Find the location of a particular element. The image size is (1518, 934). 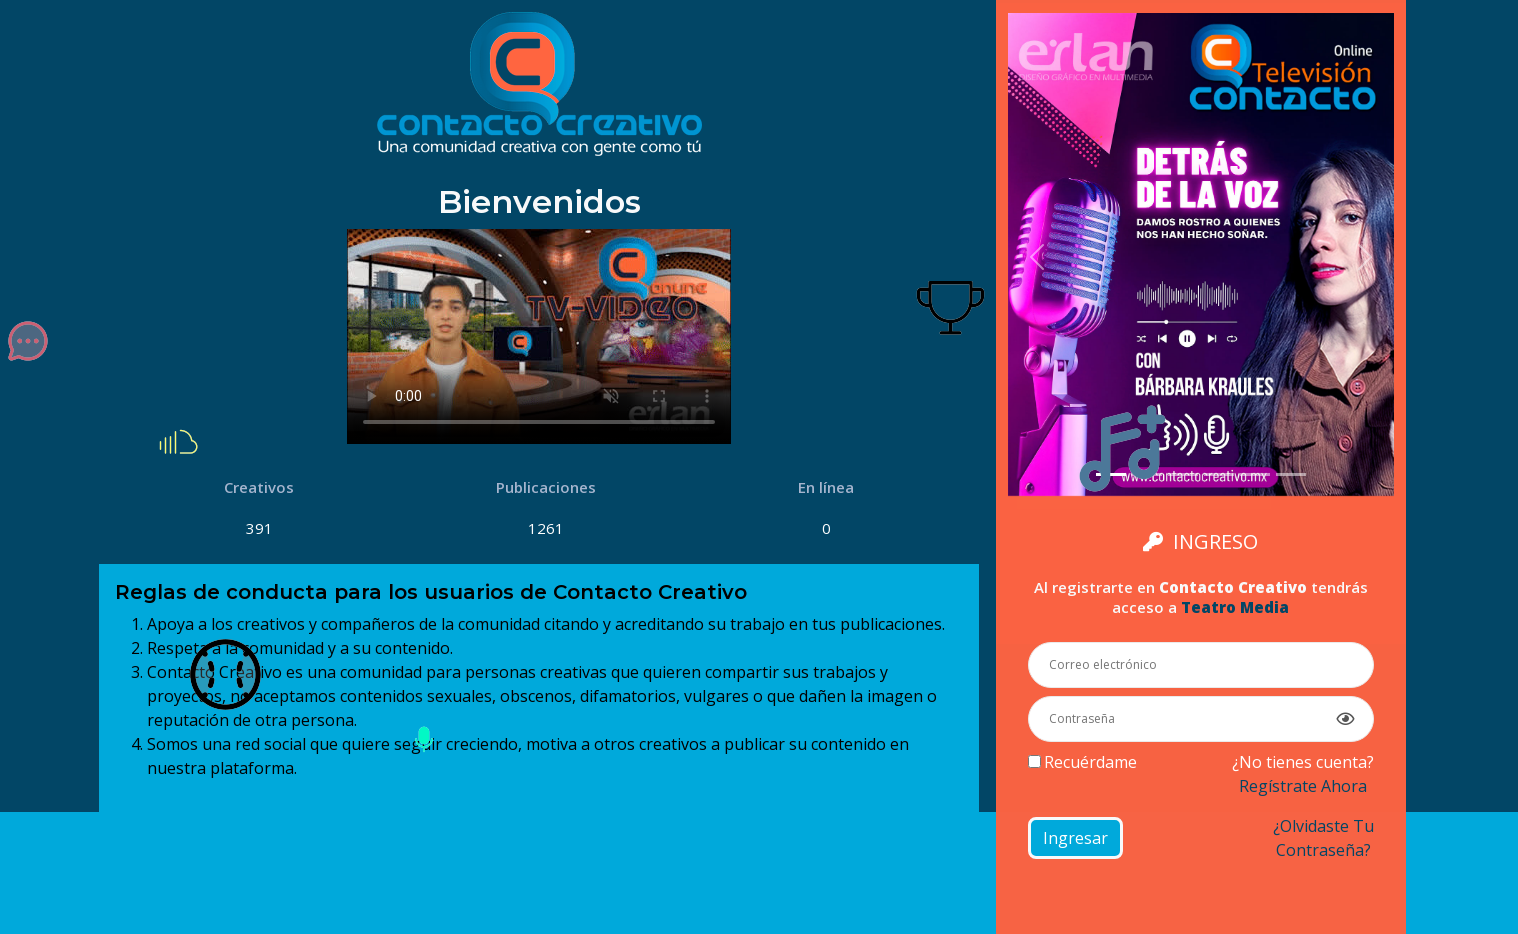

view achievements or awards is located at coordinates (950, 305).